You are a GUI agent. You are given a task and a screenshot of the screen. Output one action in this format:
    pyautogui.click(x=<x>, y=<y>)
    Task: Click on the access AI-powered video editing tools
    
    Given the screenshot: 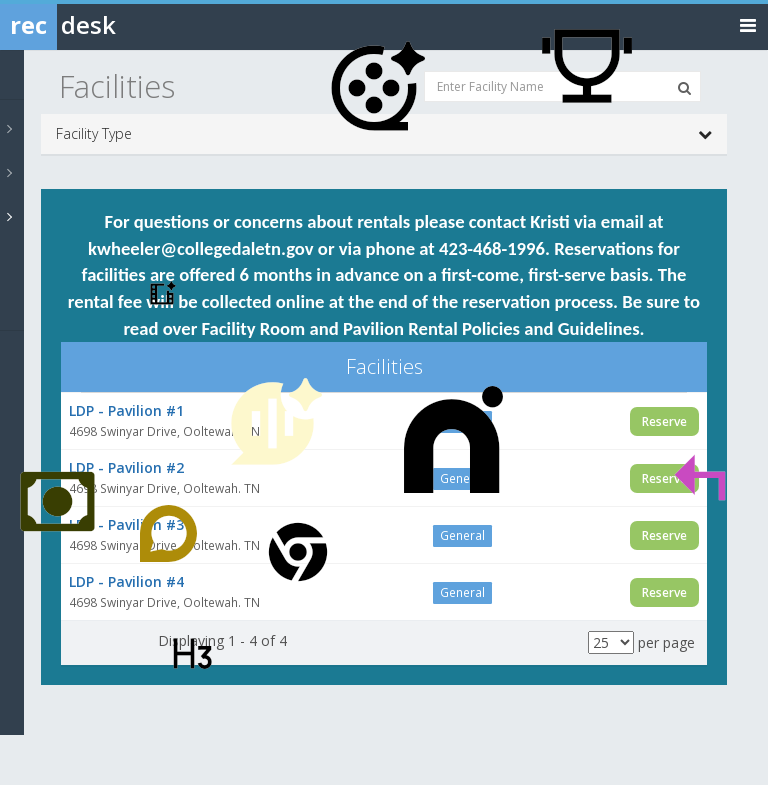 What is the action you would take?
    pyautogui.click(x=374, y=88)
    